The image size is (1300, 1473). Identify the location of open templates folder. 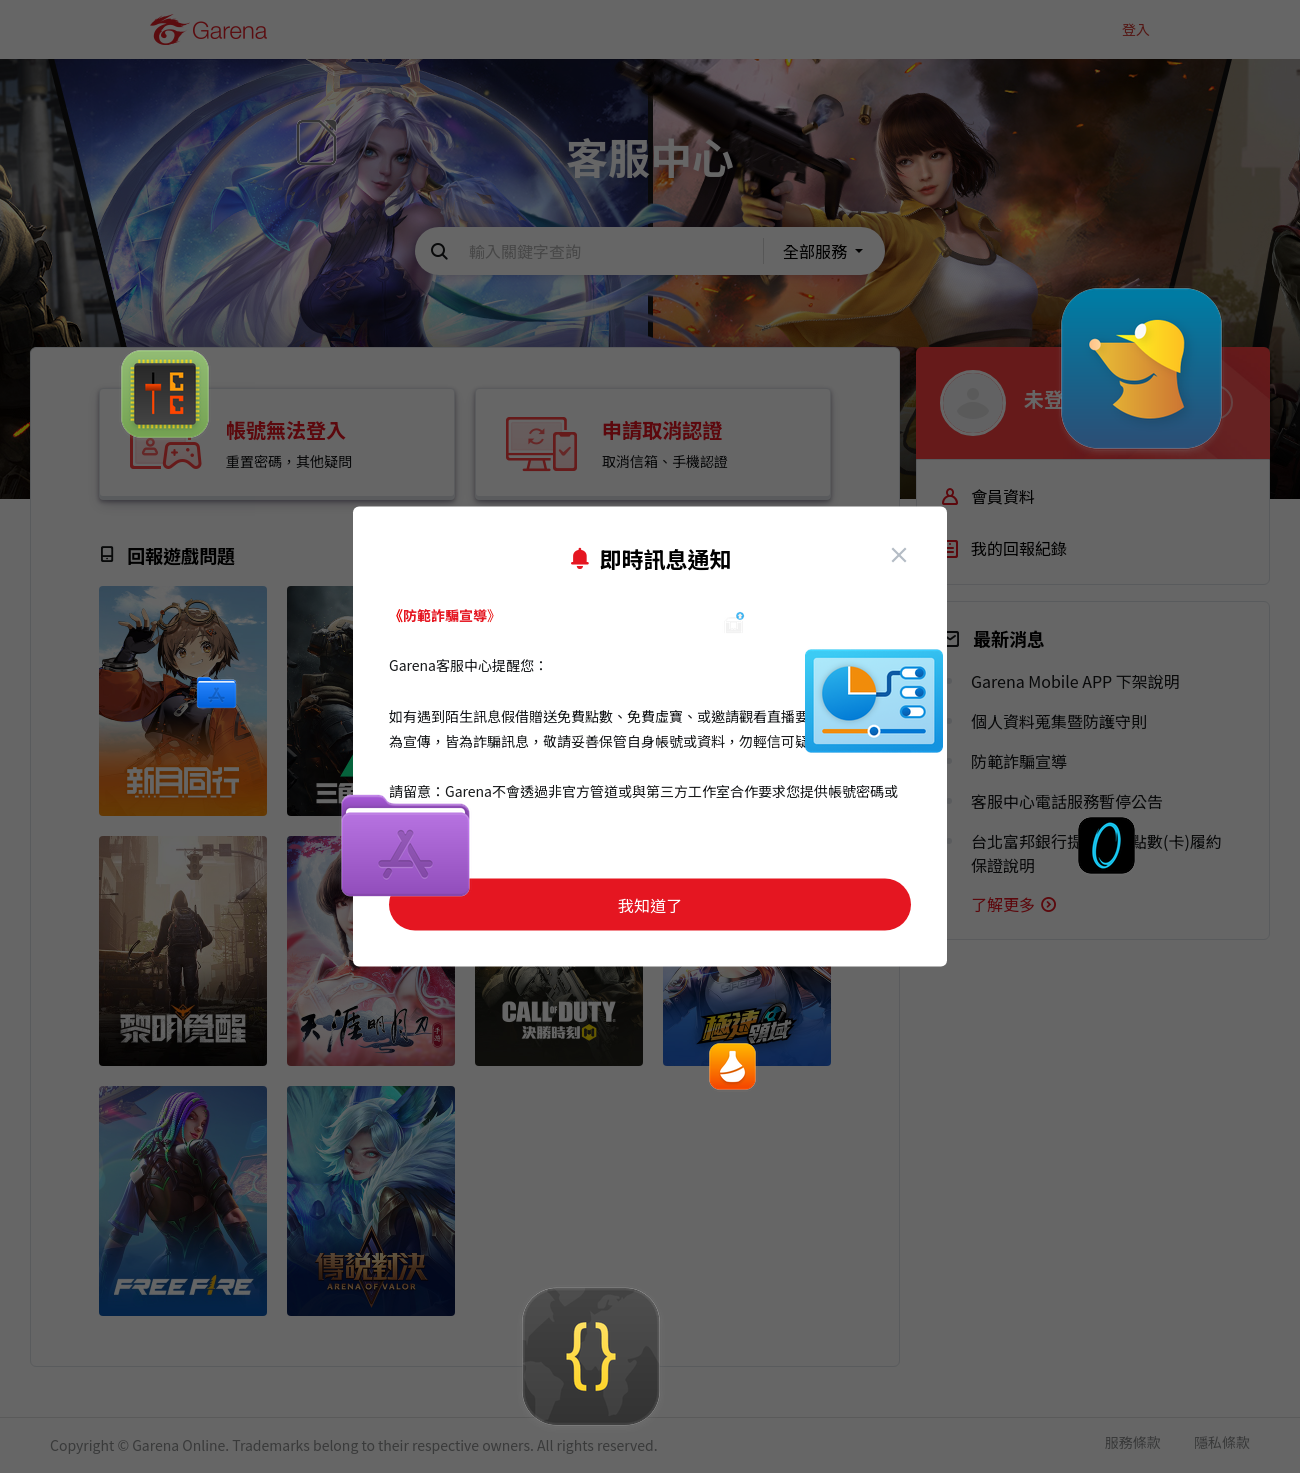
(216, 692).